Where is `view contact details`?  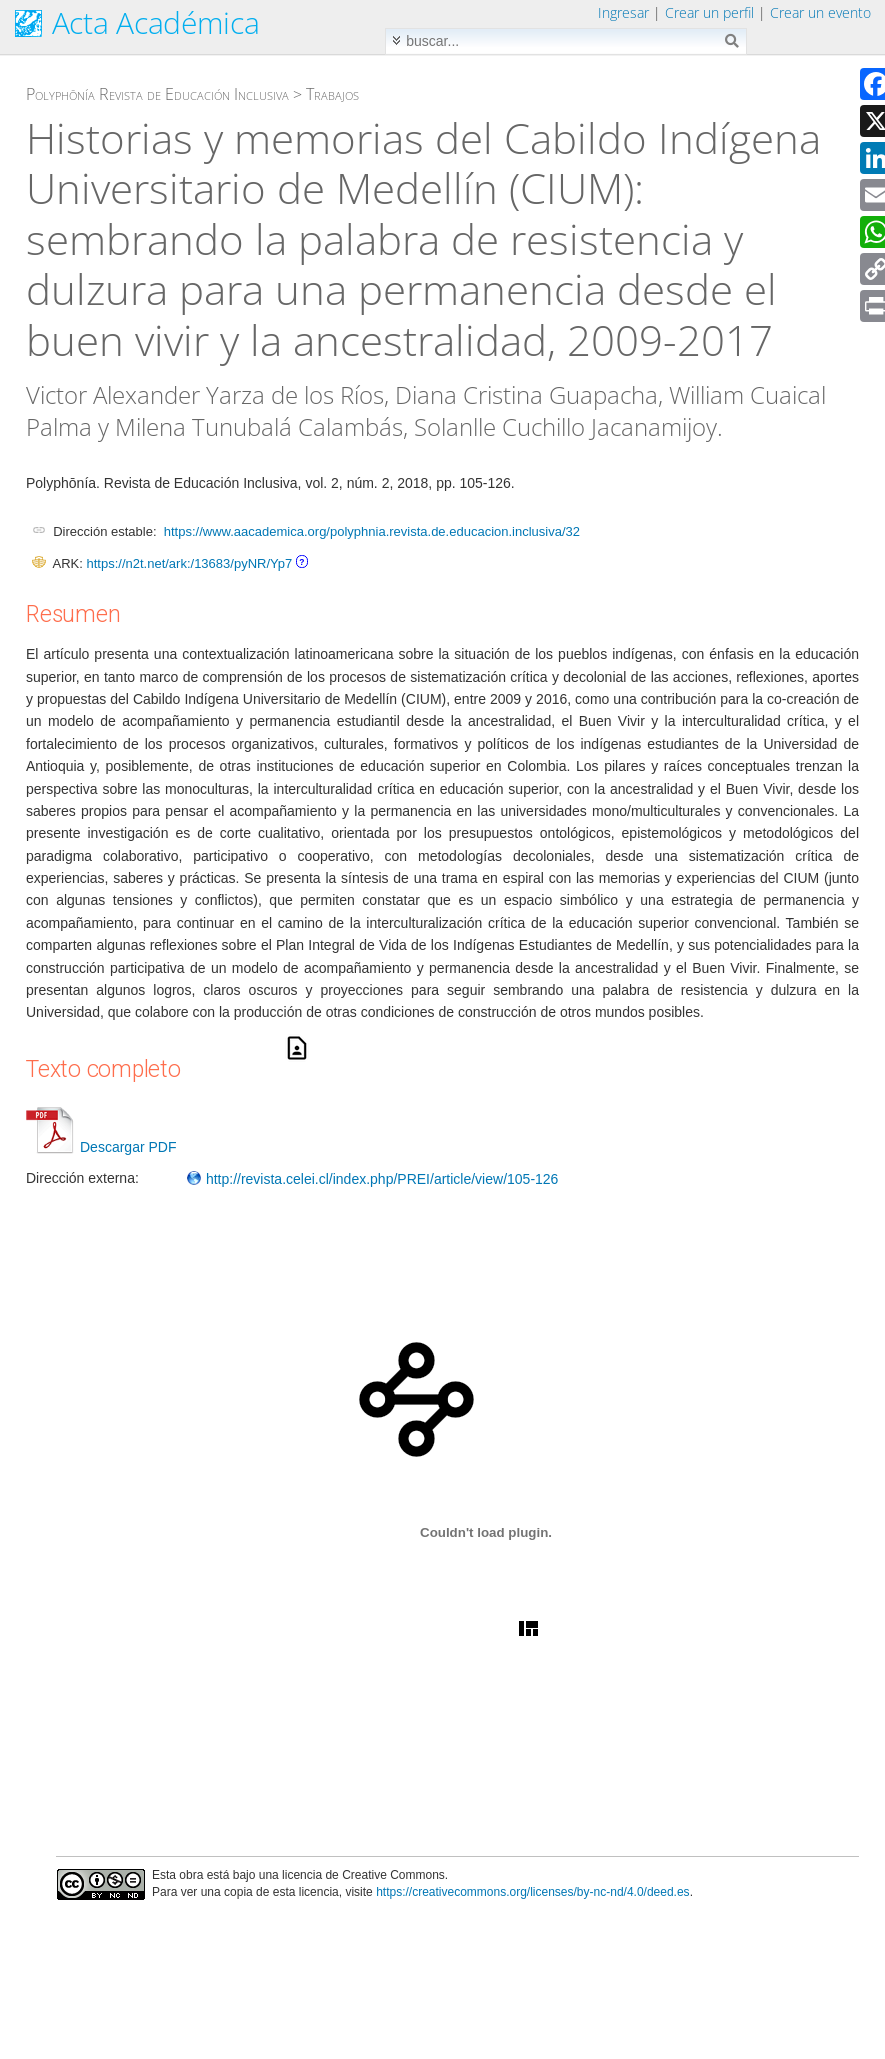 view contact details is located at coordinates (297, 1048).